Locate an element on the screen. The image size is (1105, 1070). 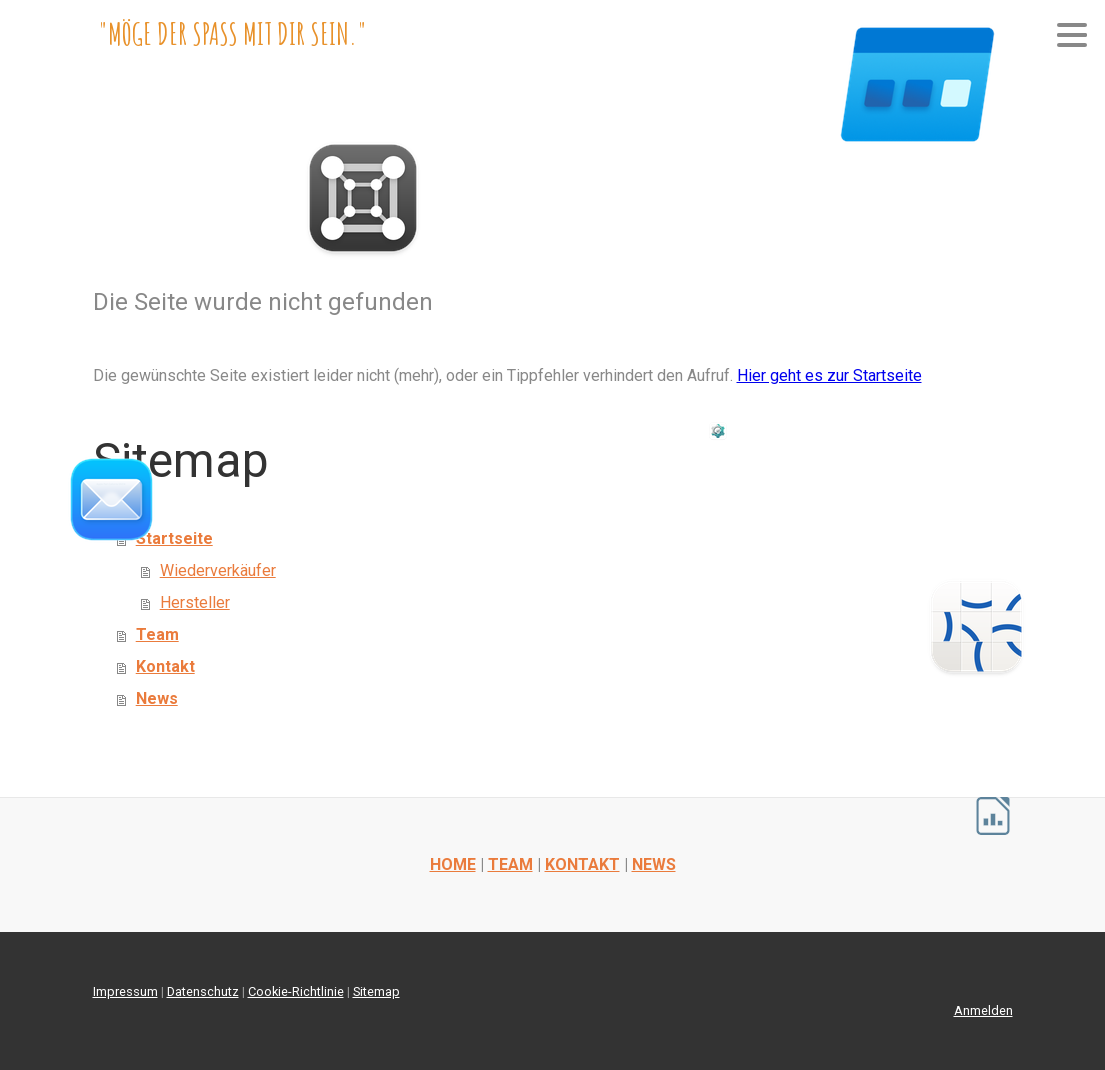
open LibreOffice Calc spreadsheet application is located at coordinates (993, 816).